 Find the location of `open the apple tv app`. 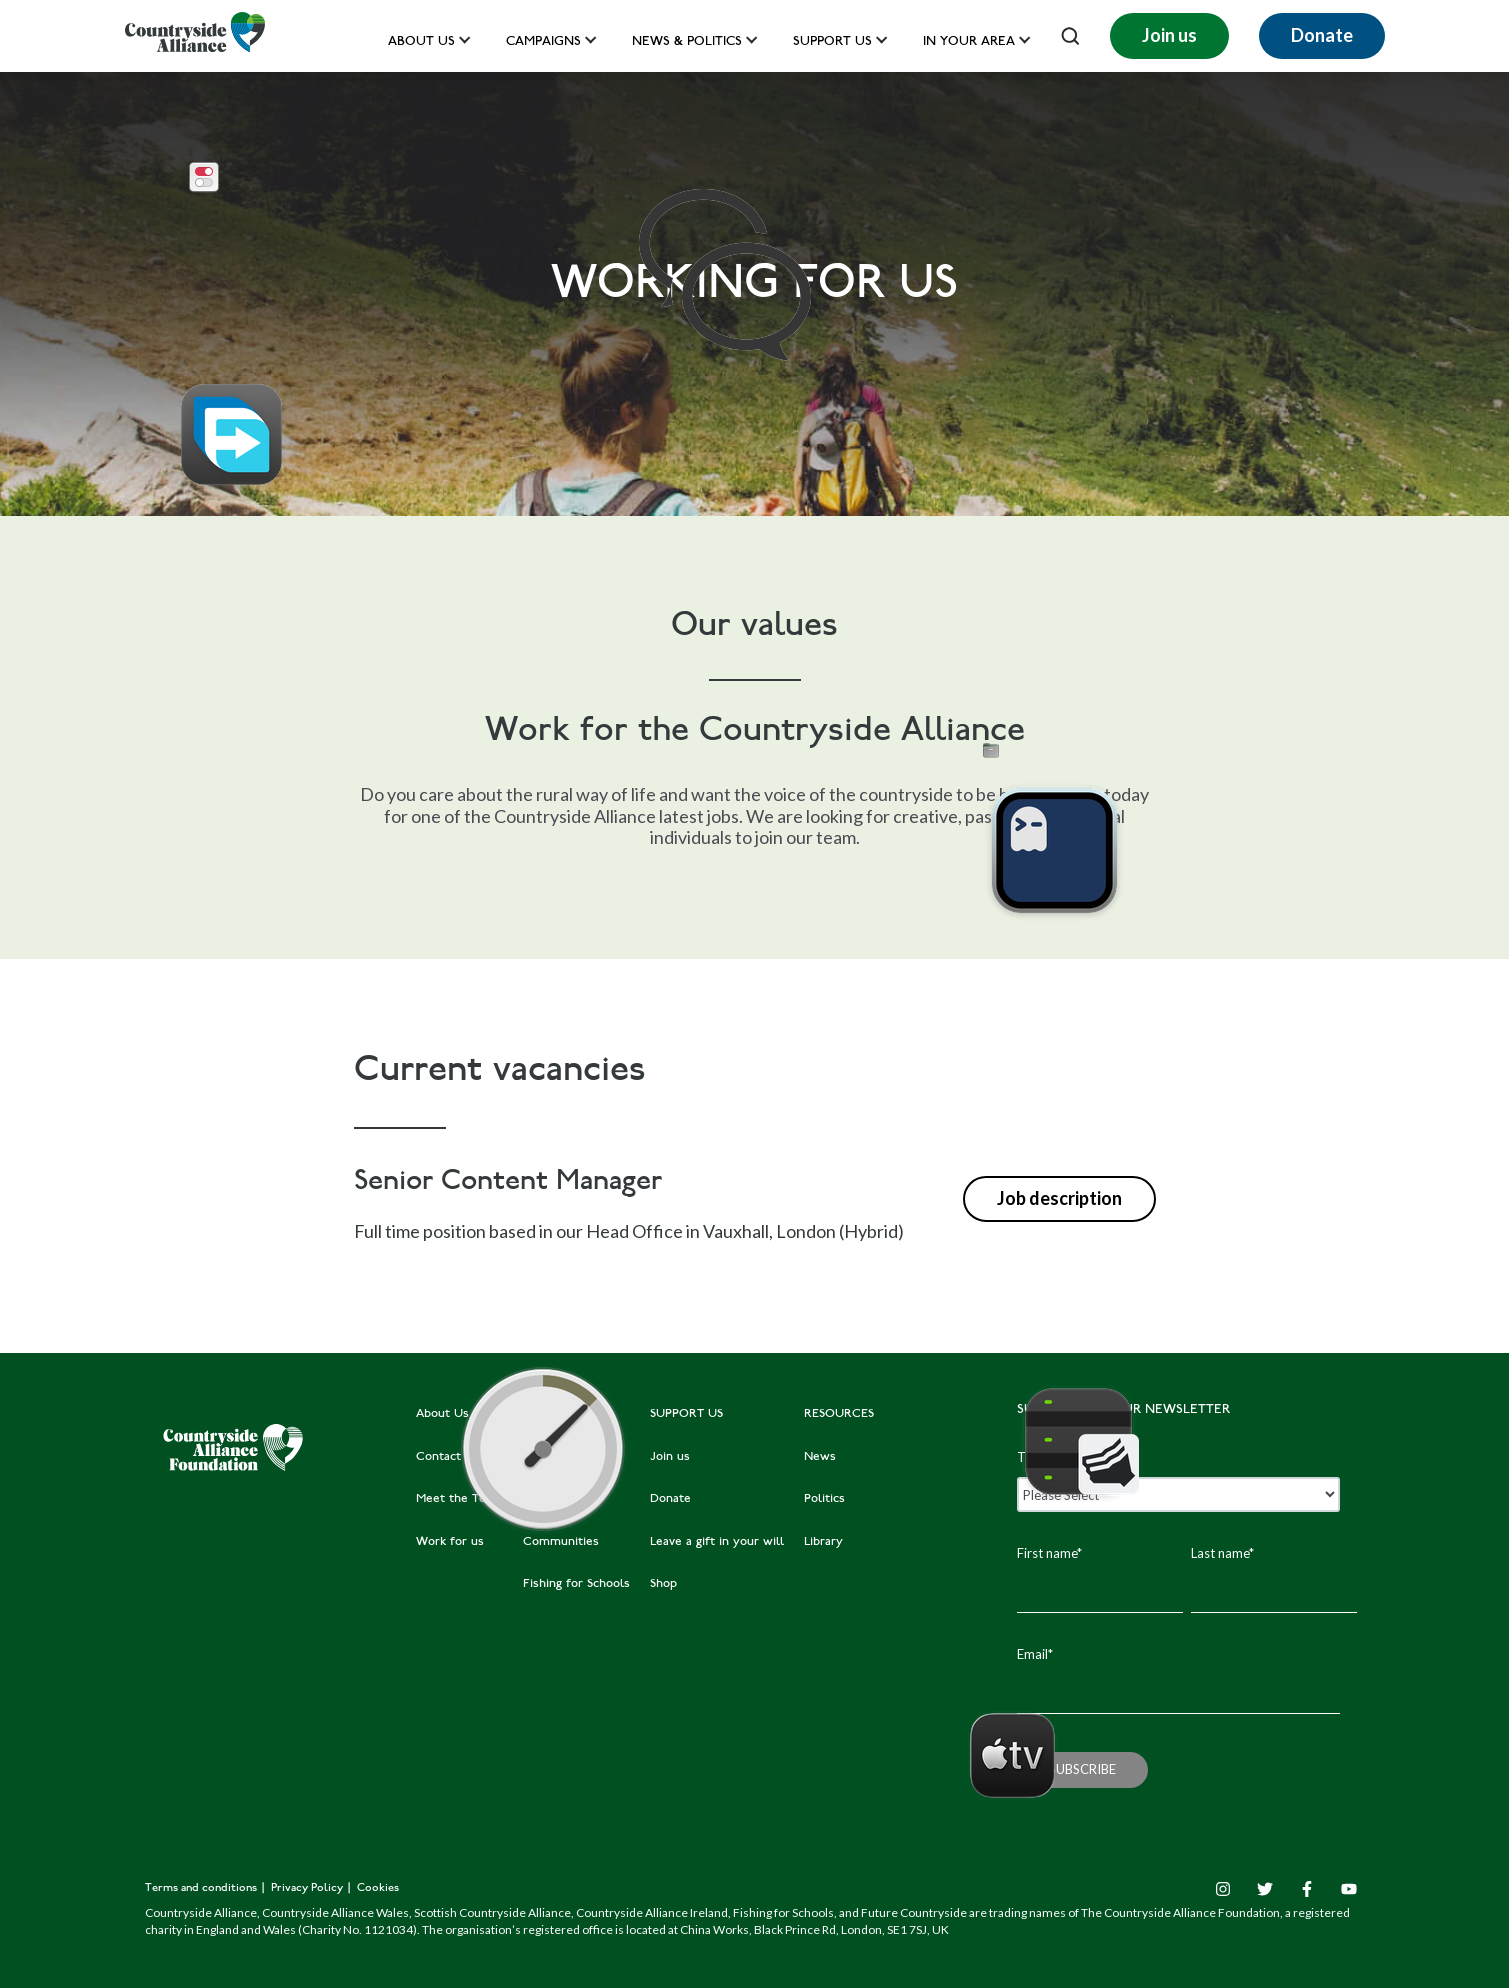

open the apple tv app is located at coordinates (1012, 1755).